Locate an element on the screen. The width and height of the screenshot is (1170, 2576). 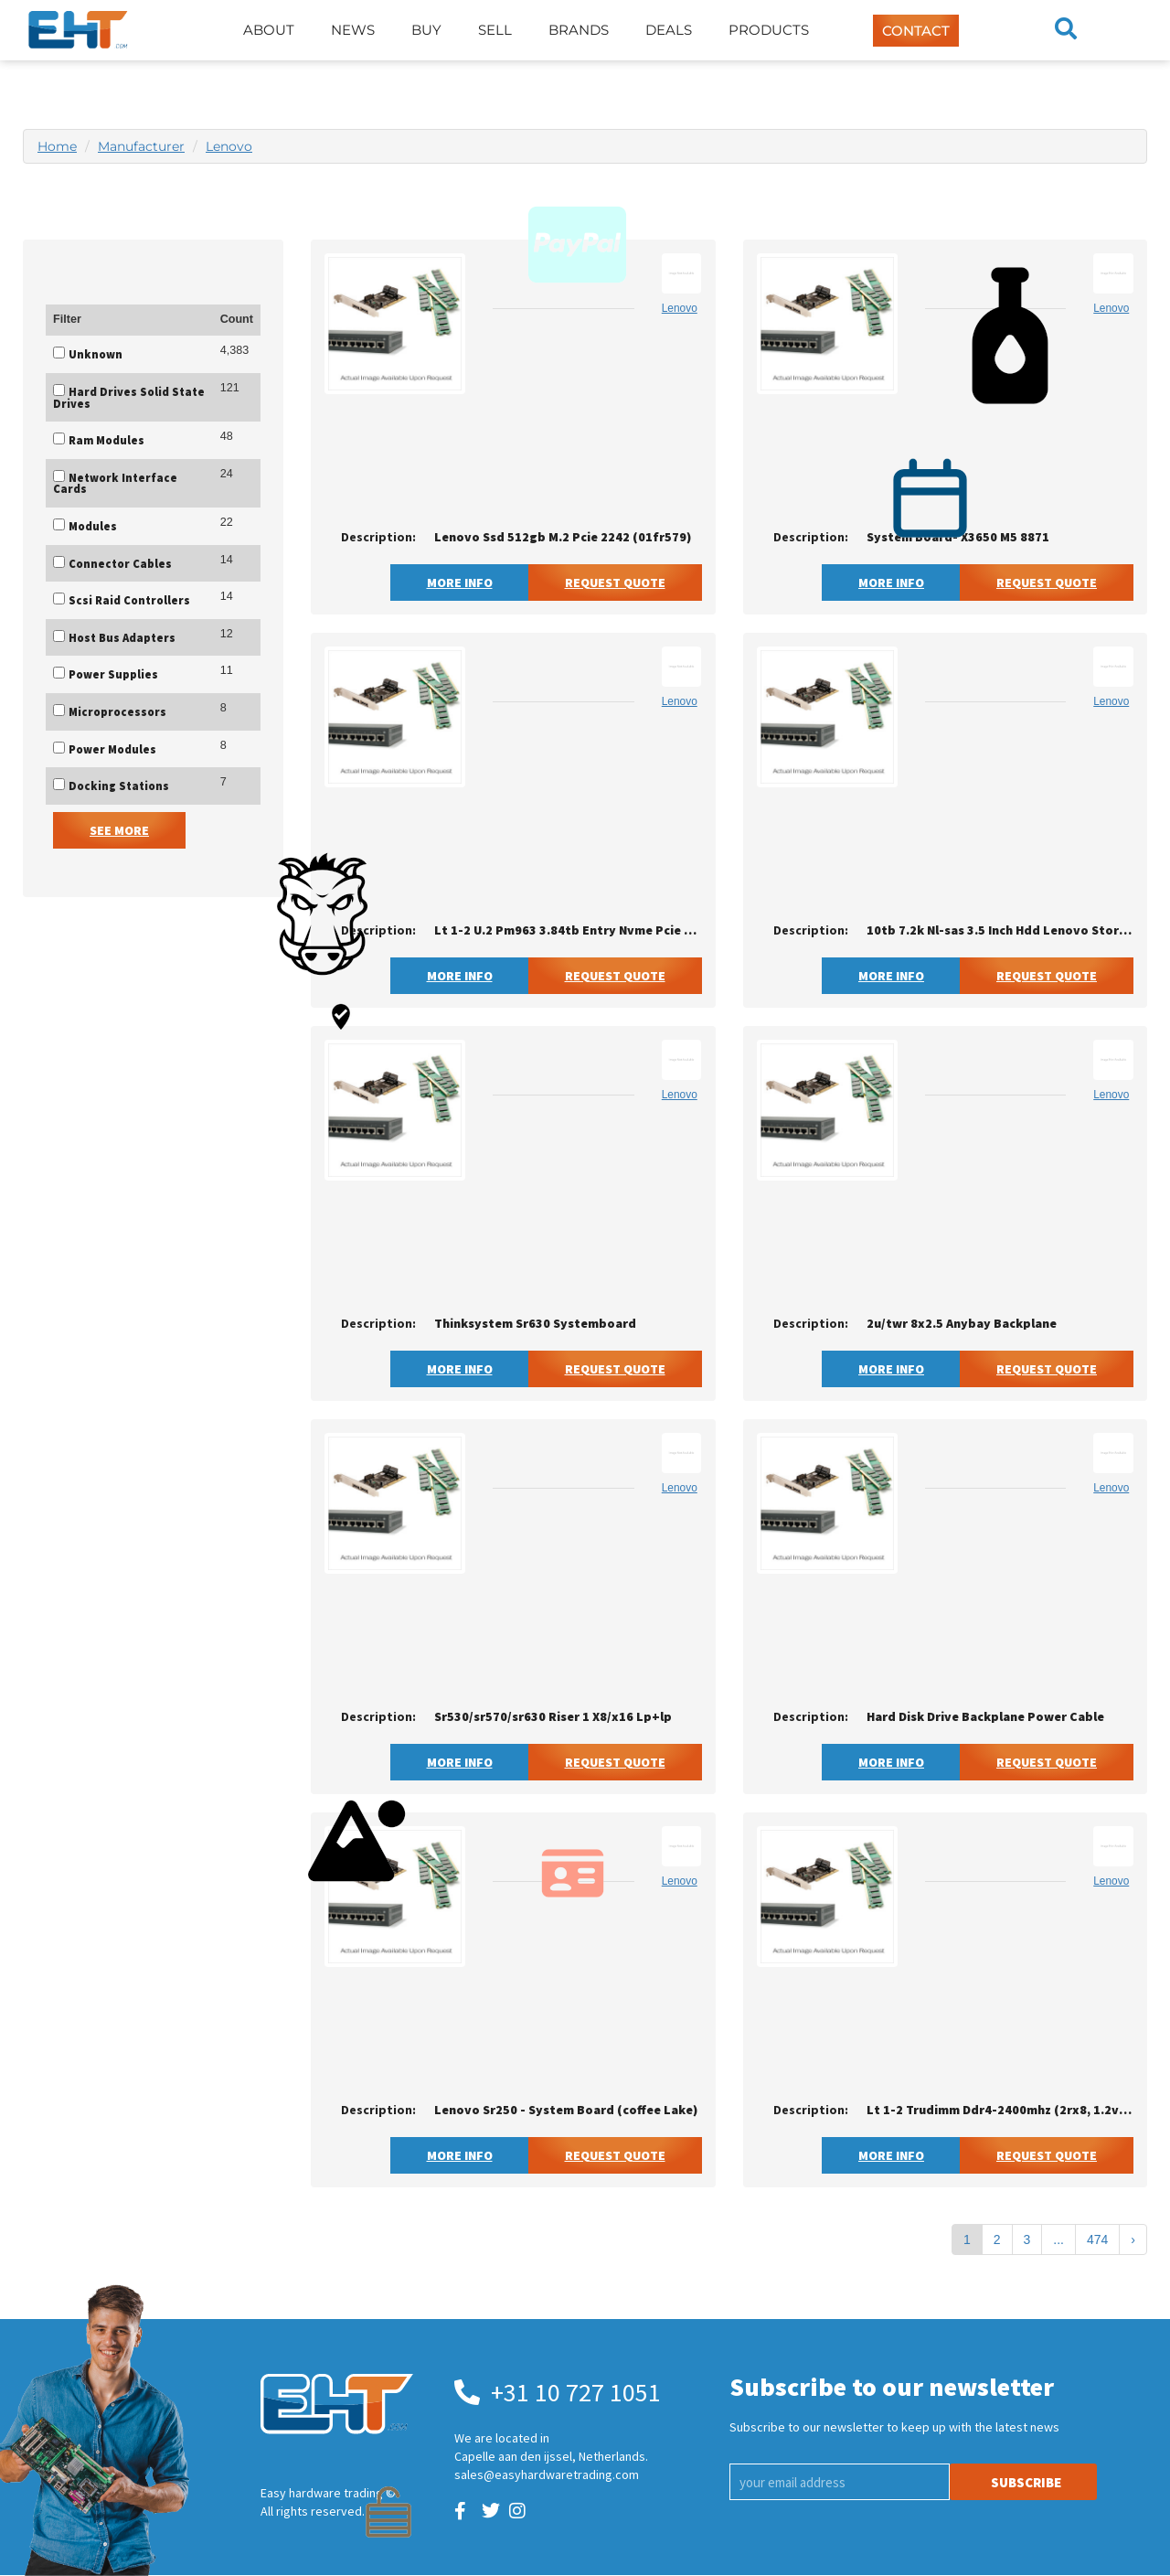
pay with PayPal is located at coordinates (577, 244).